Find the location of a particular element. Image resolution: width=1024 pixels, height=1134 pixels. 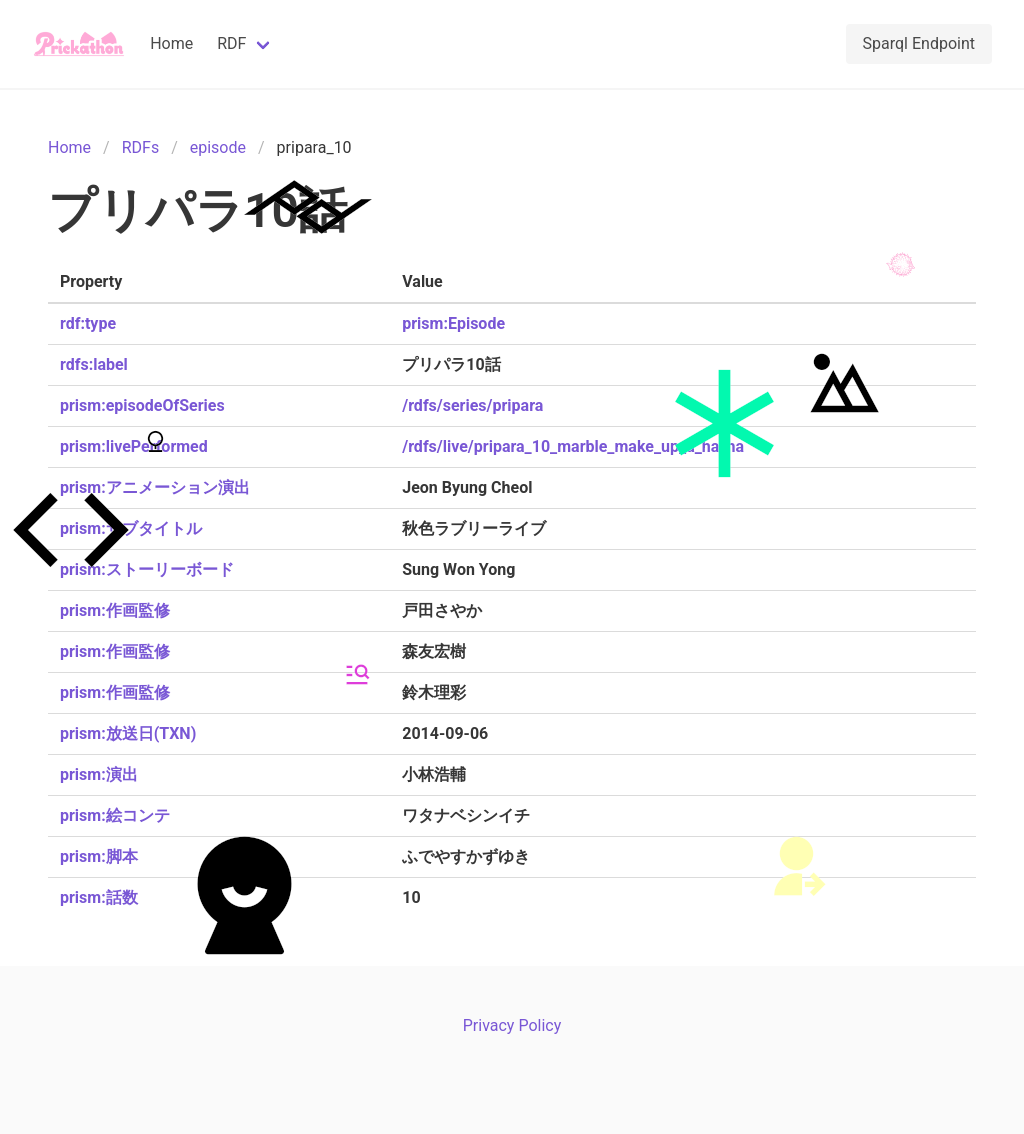

view or edit source code is located at coordinates (71, 530).